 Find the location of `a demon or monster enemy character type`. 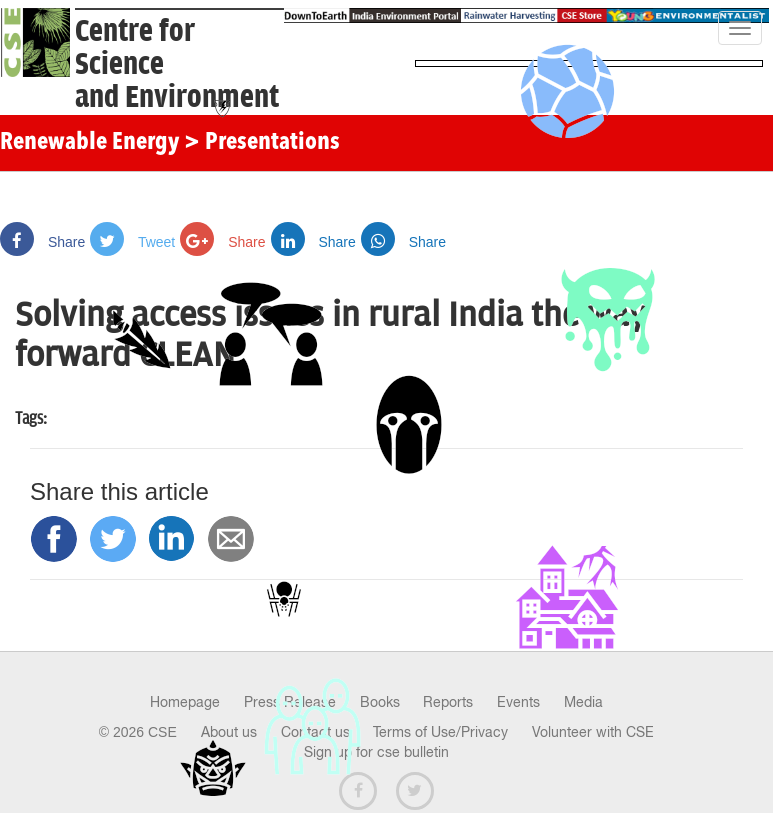

a demon or monster enemy character type is located at coordinates (607, 319).